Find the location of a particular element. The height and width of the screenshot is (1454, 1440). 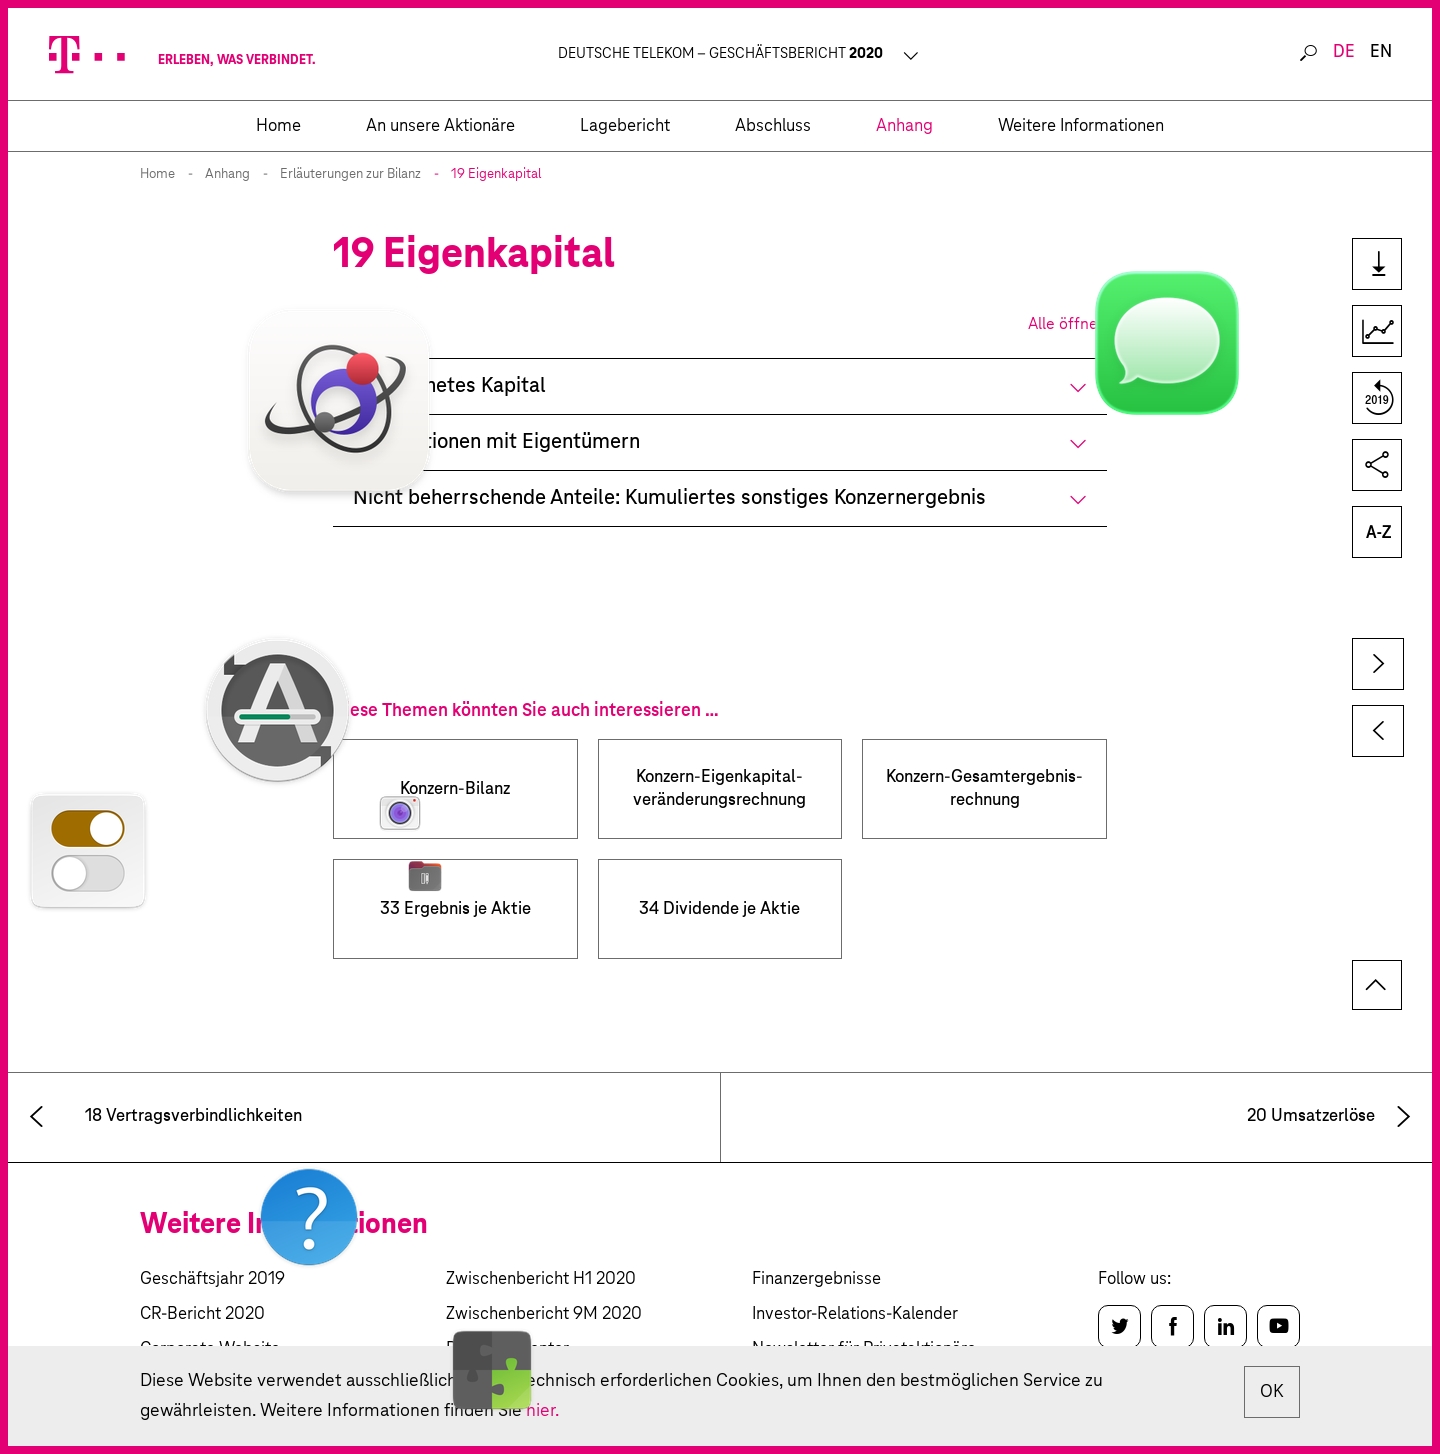

open the software update manager is located at coordinates (277, 710).